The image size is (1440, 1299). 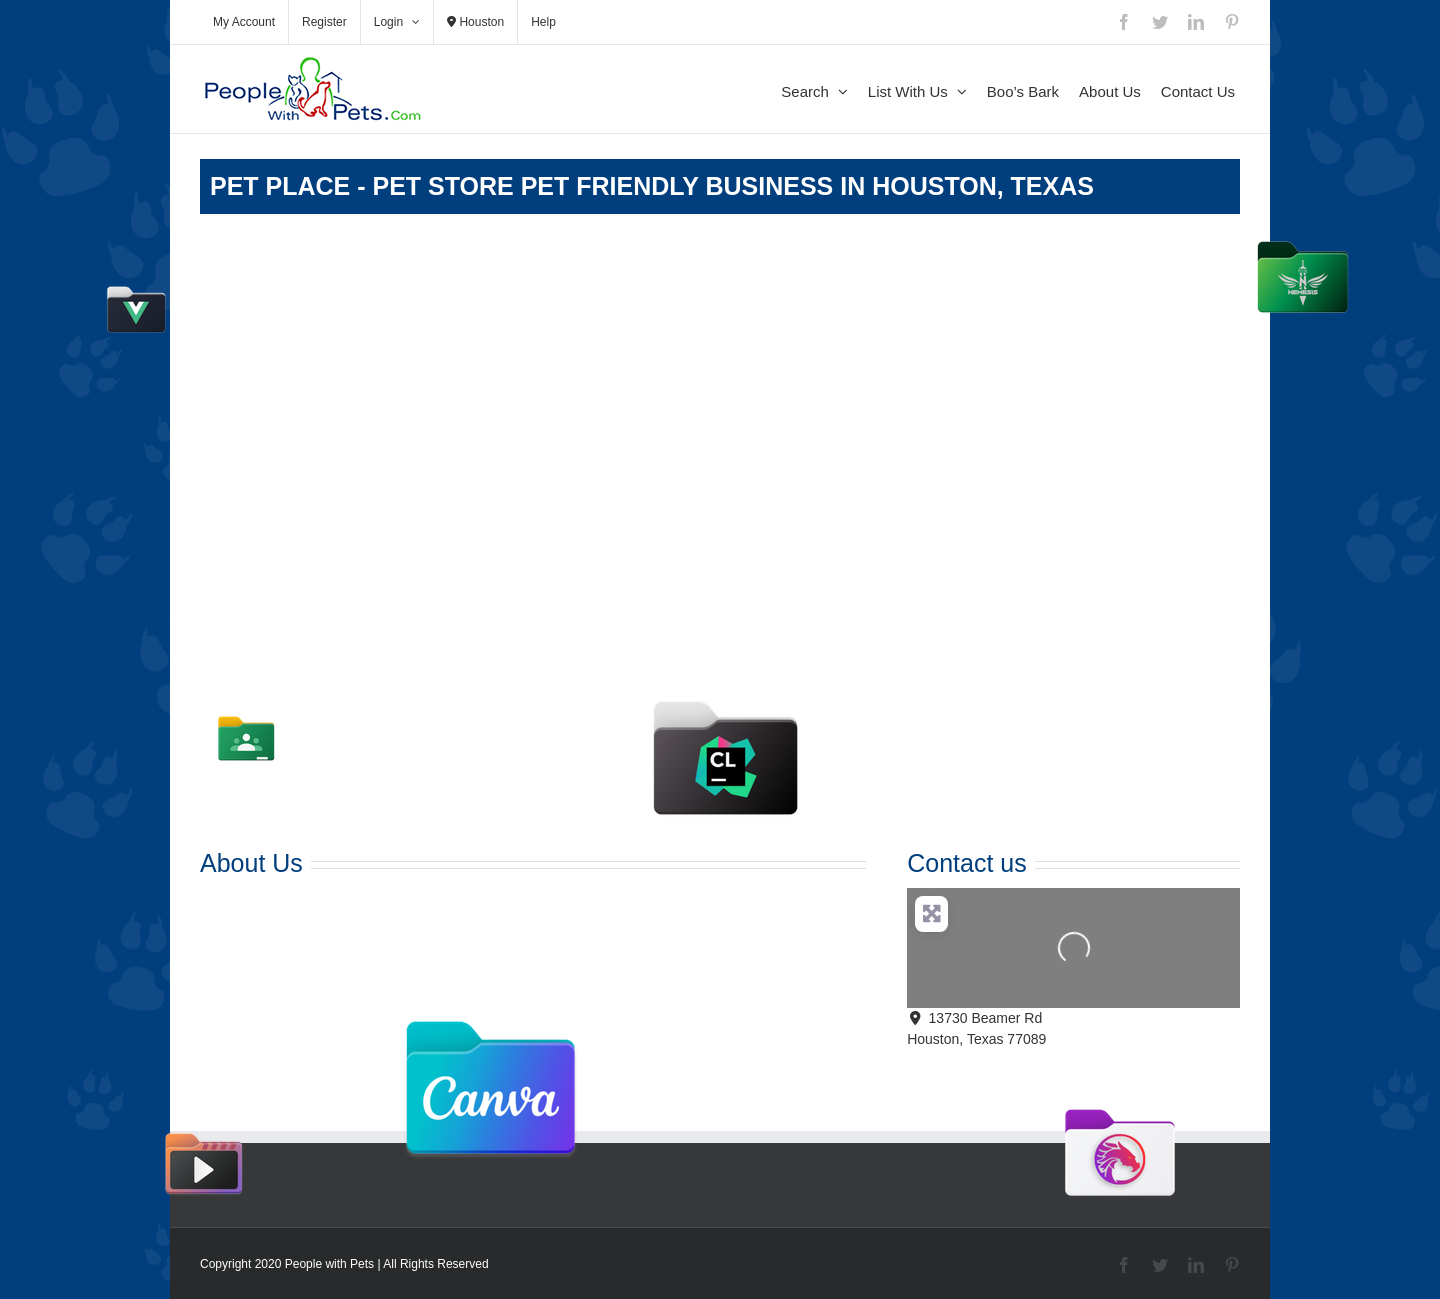 I want to click on open CLion project folder, so click(x=725, y=762).